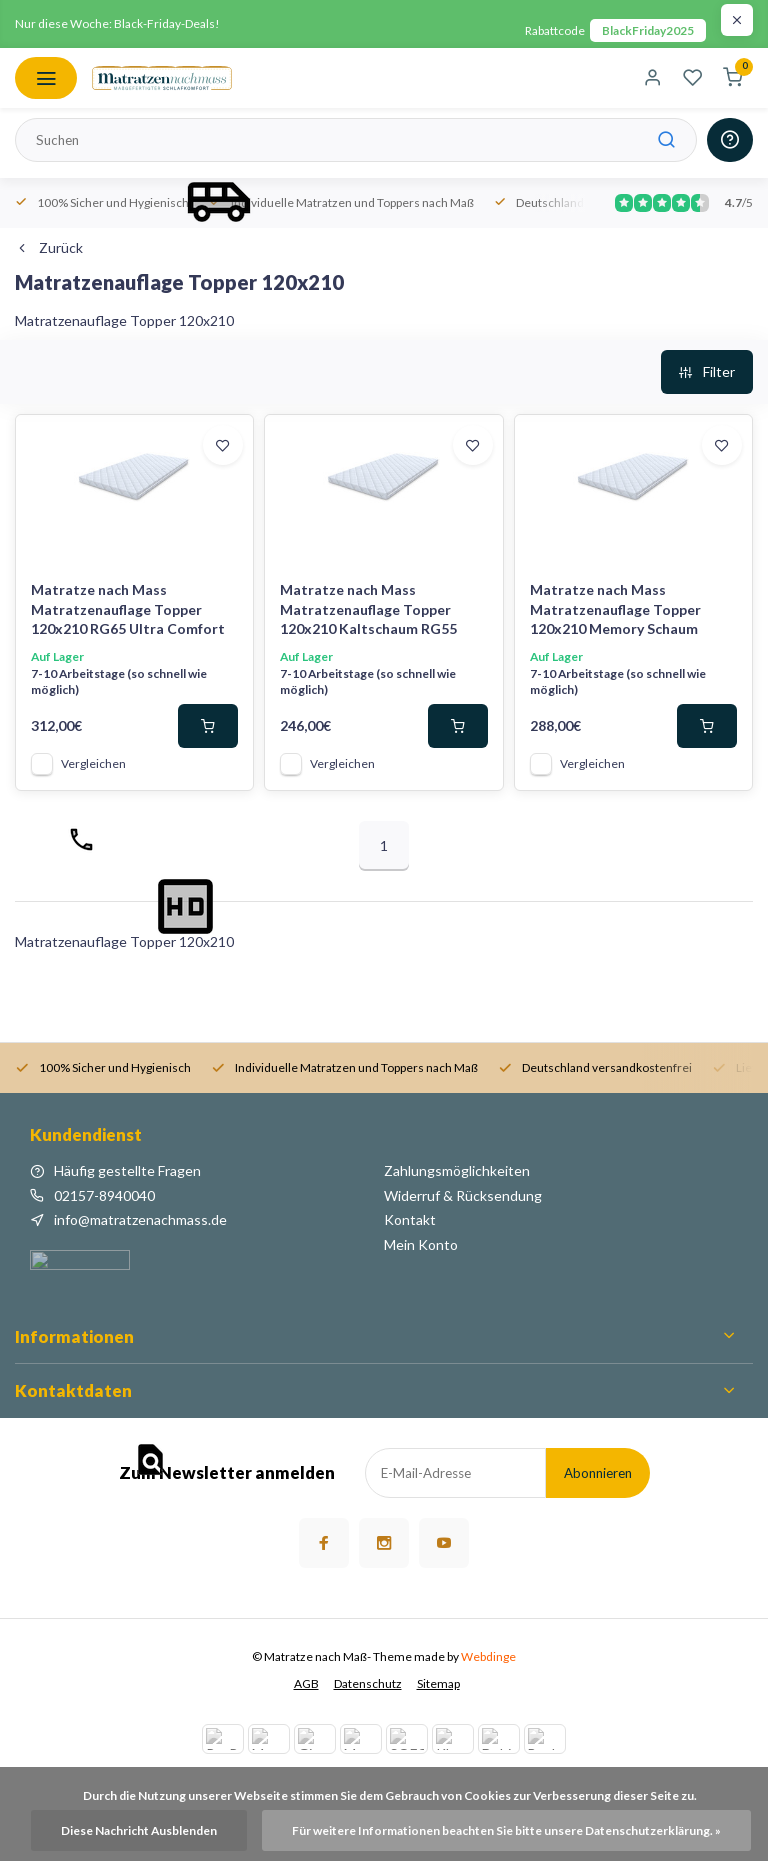 The width and height of the screenshot is (768, 1861). I want to click on search within the current document, so click(150, 1459).